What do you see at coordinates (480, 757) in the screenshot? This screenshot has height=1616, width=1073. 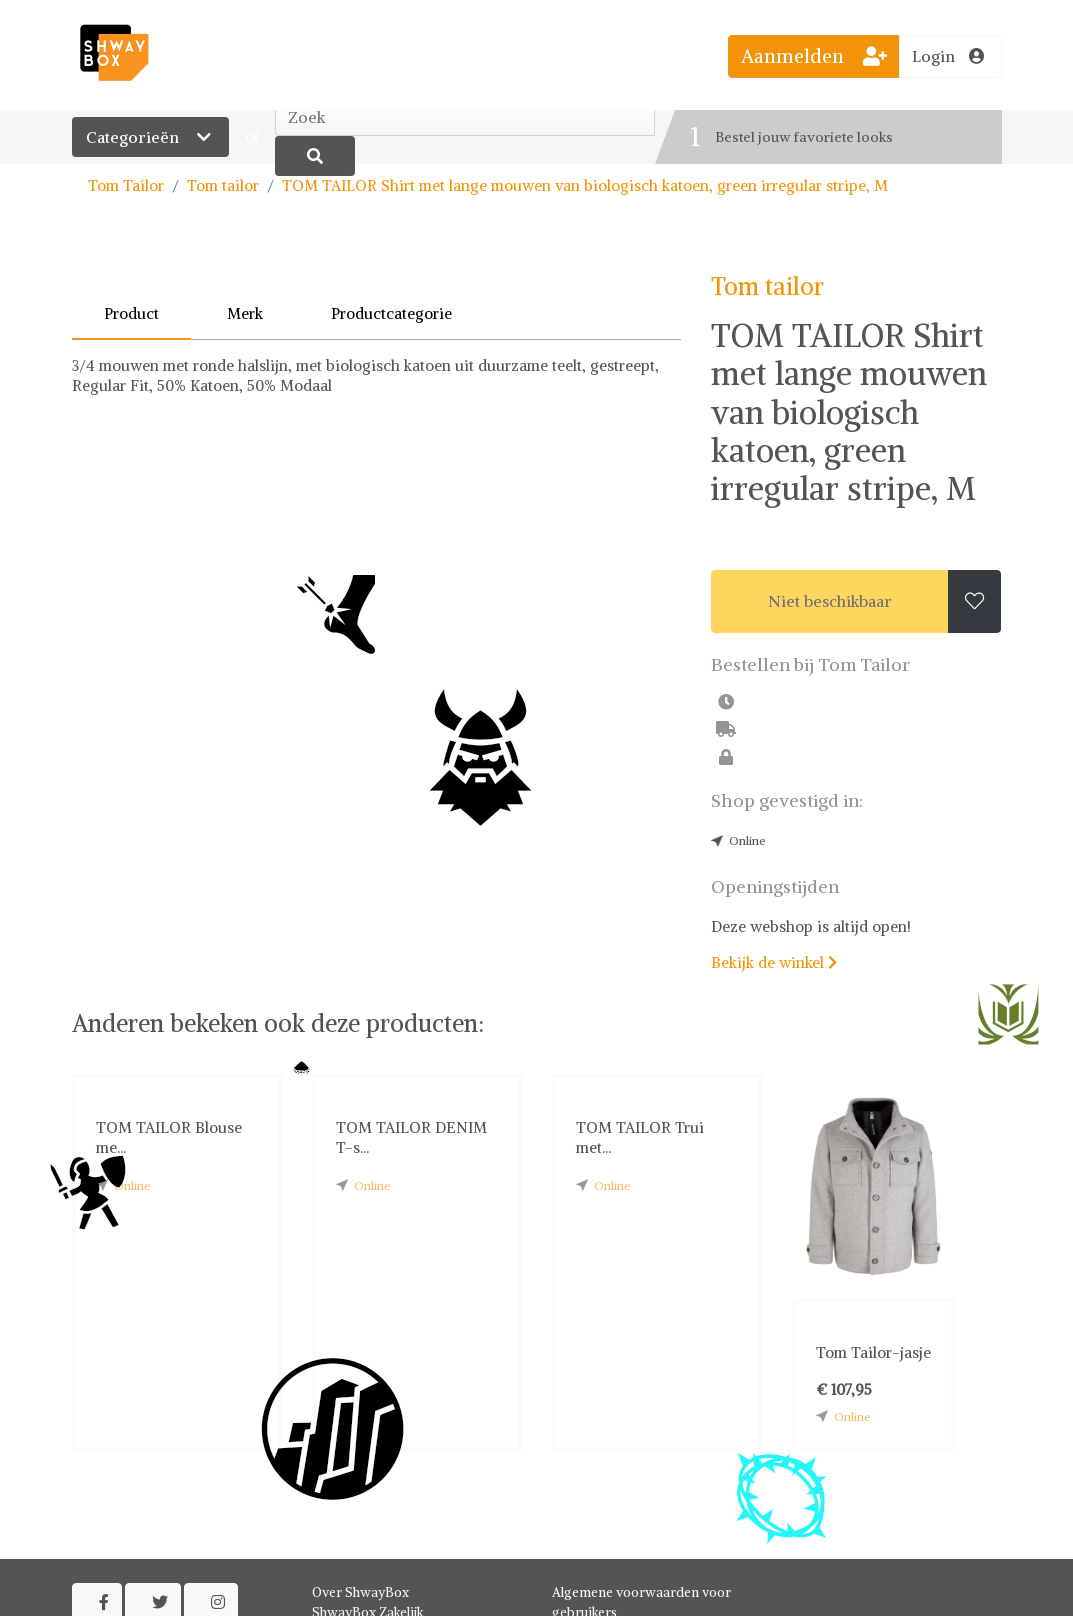 I see `select dwarf character class` at bounding box center [480, 757].